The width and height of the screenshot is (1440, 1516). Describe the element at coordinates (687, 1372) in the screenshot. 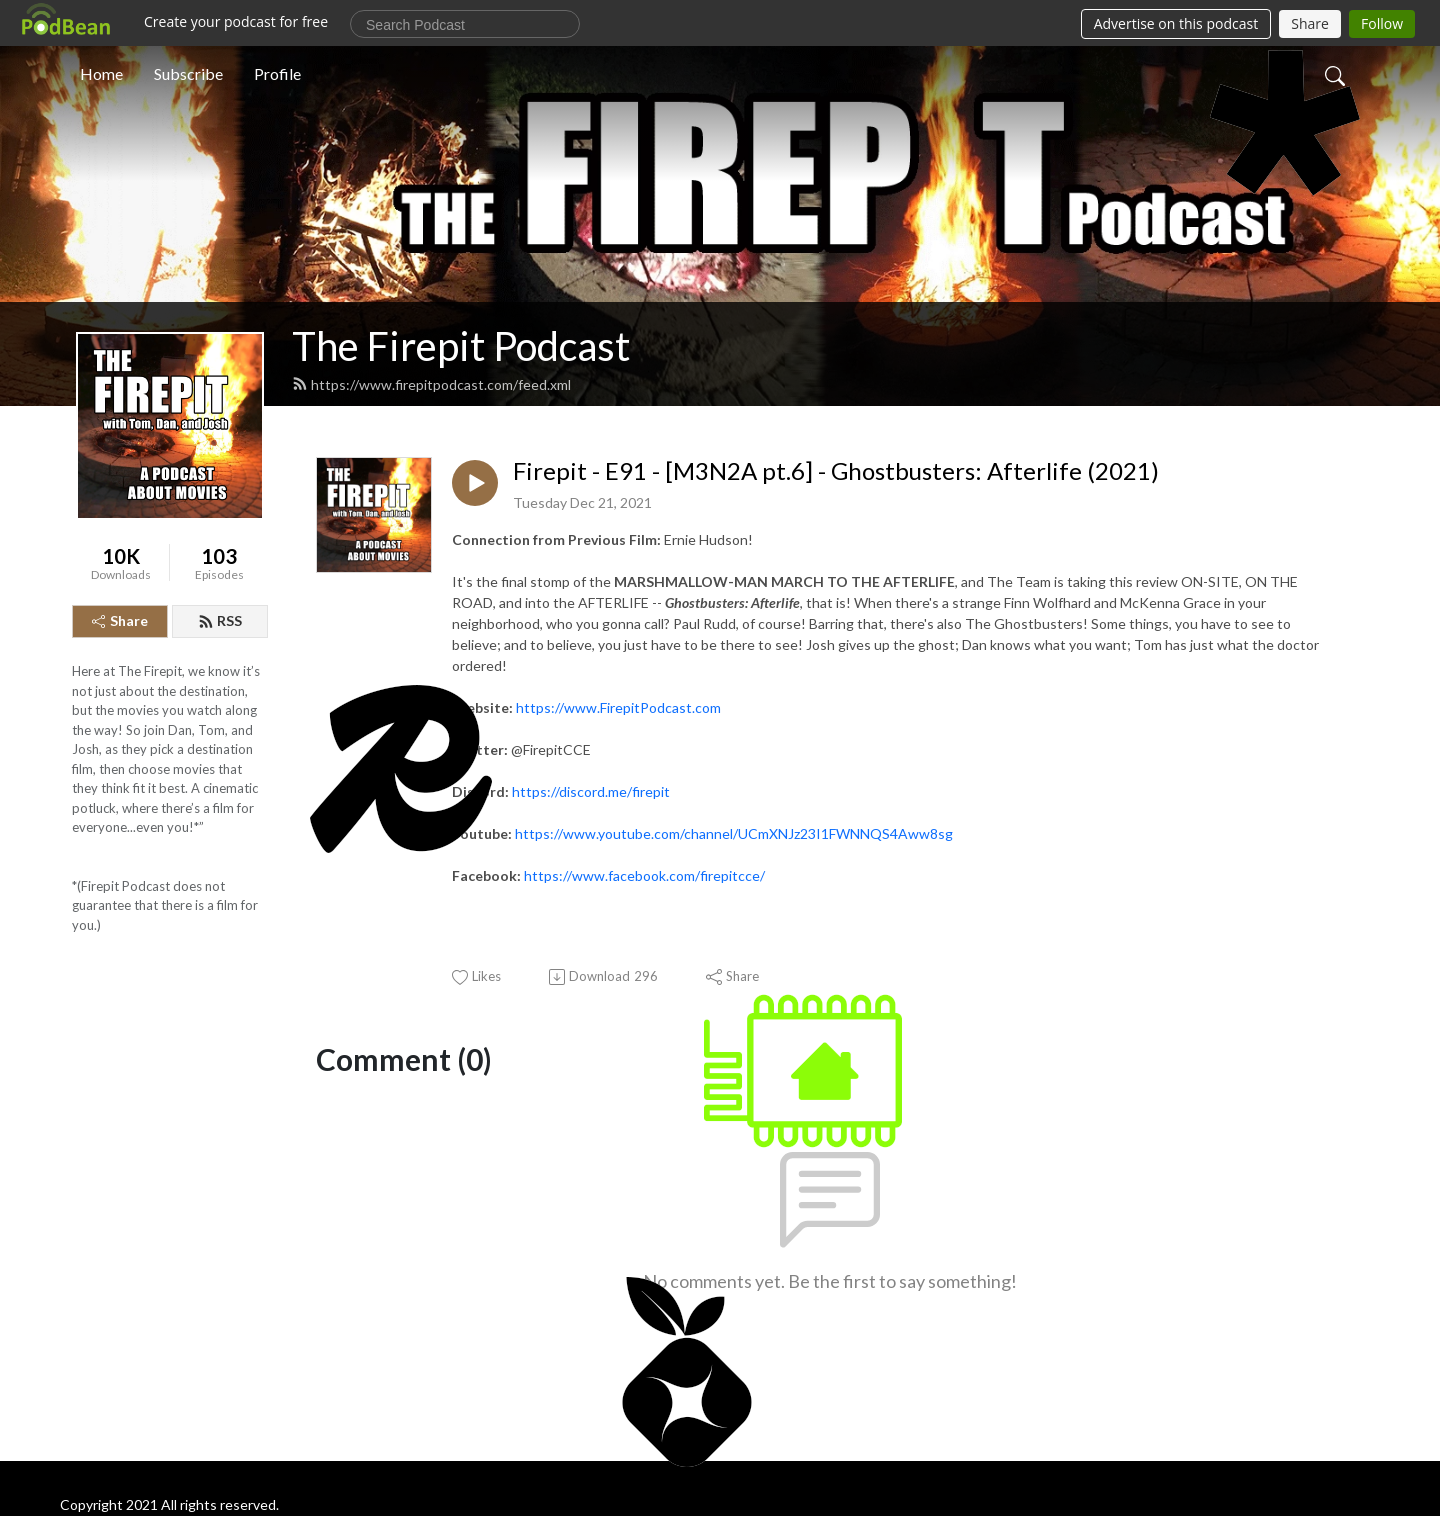

I see `open Pi-hole network ad blocker settings` at that location.